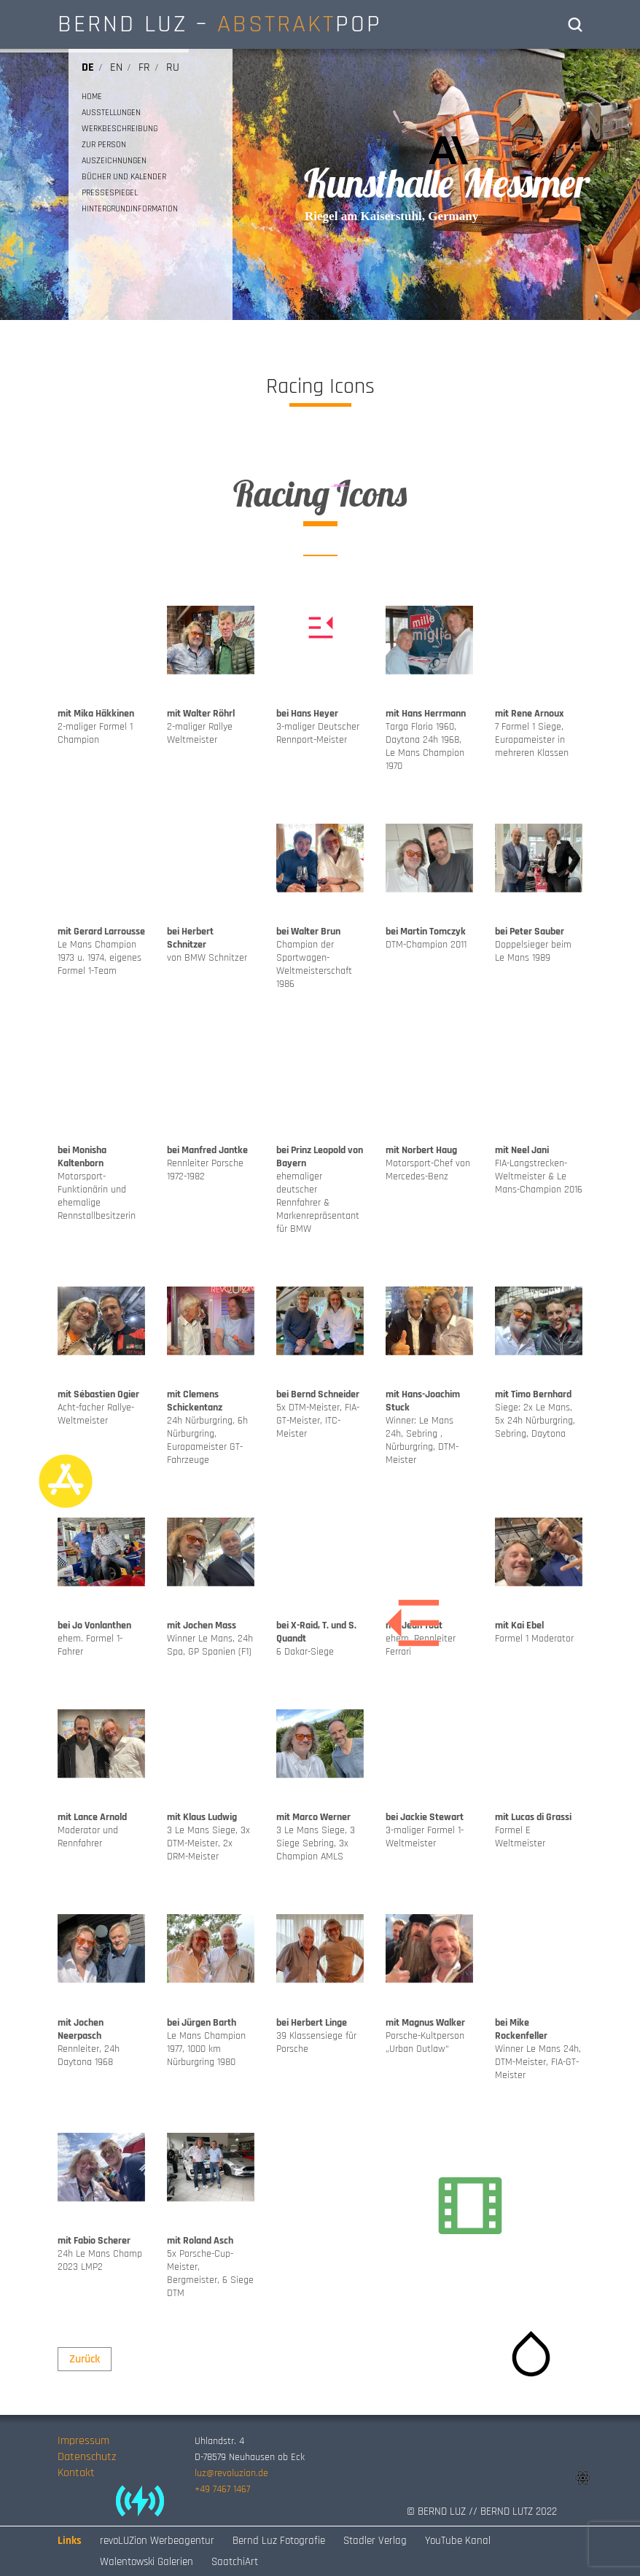  Describe the element at coordinates (470, 2206) in the screenshot. I see `access video or film content` at that location.